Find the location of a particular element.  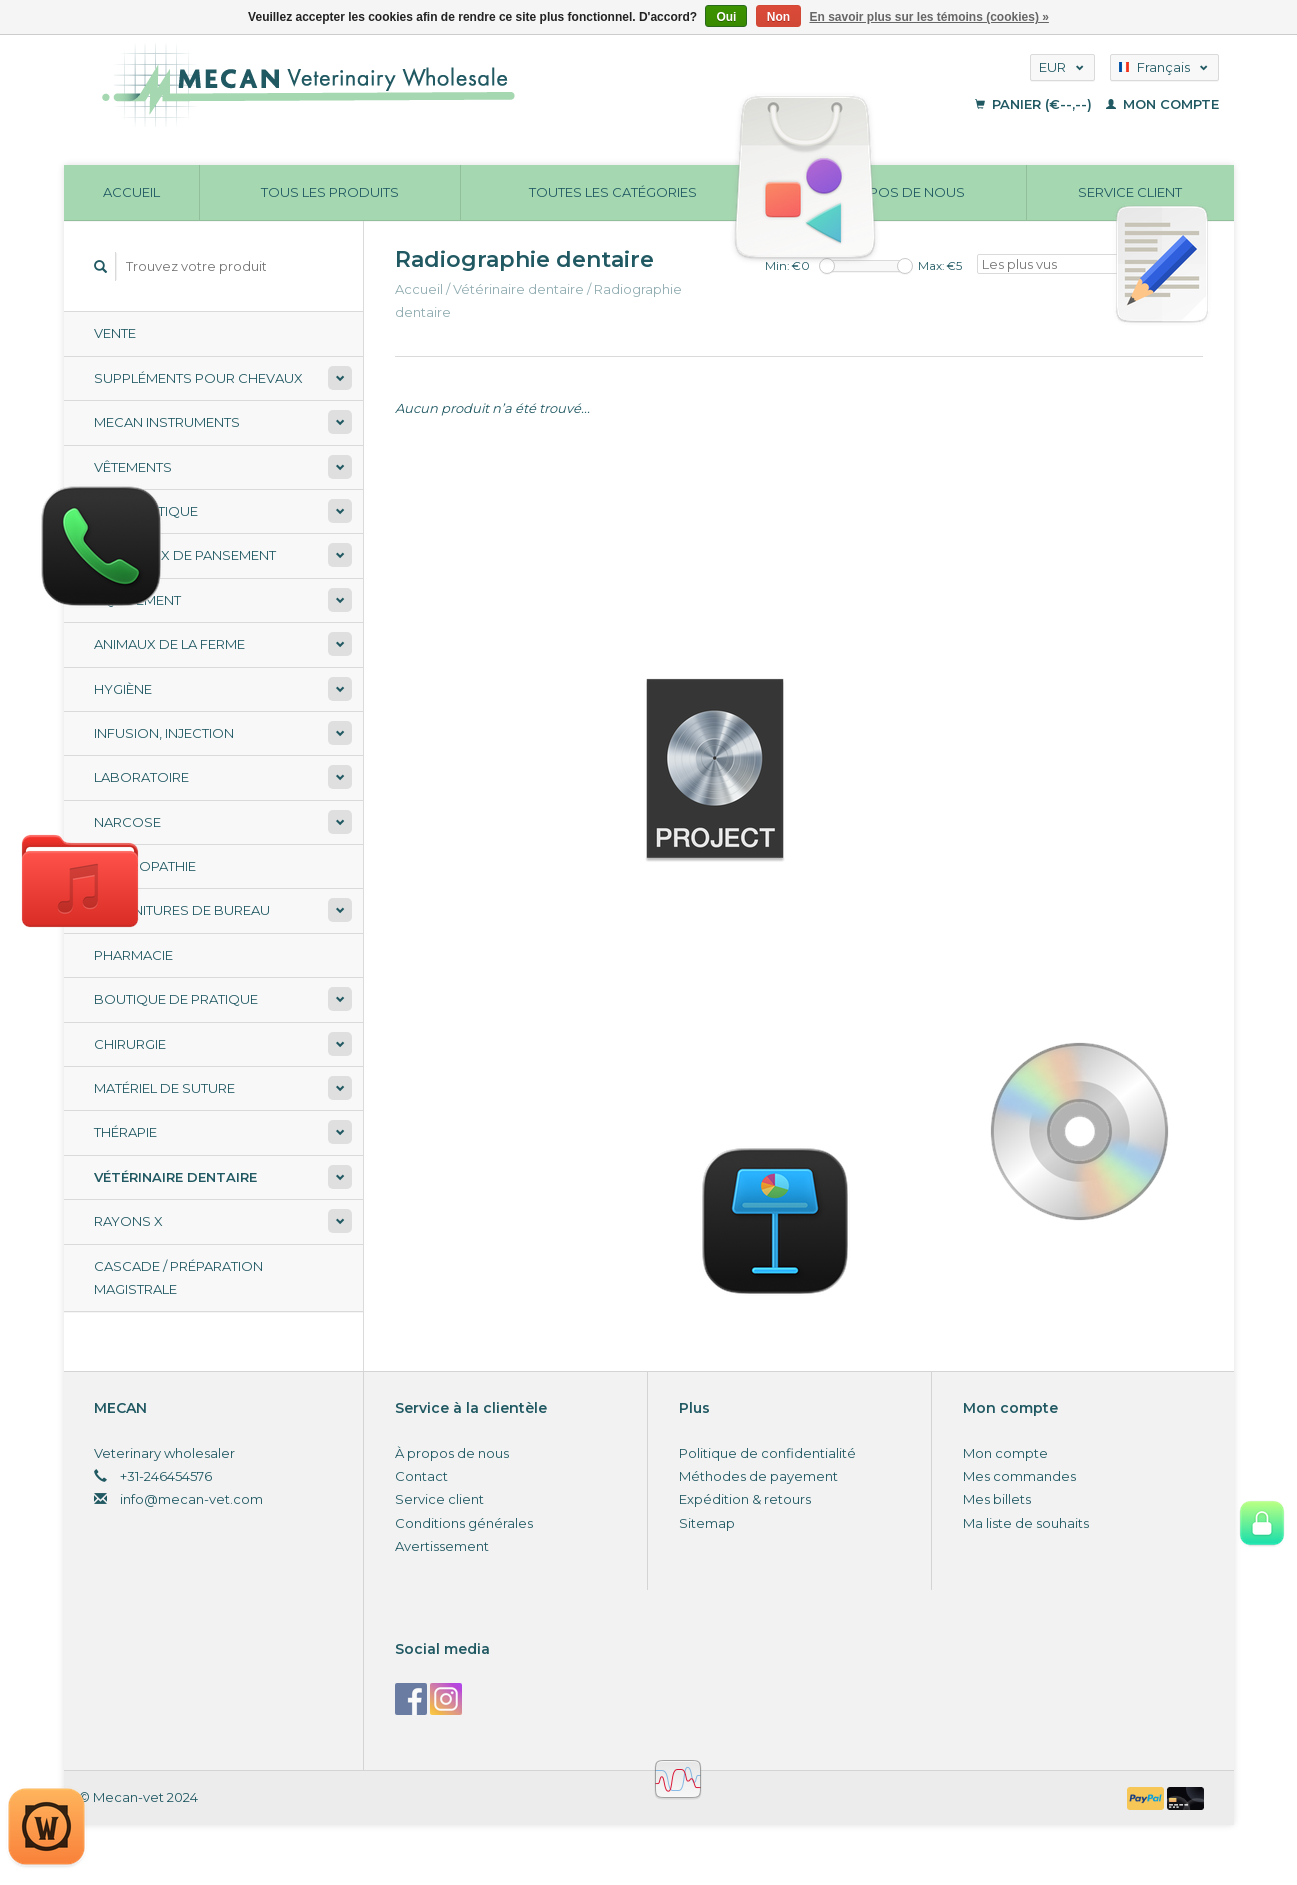

open the software center to browse and install apps is located at coordinates (805, 177).